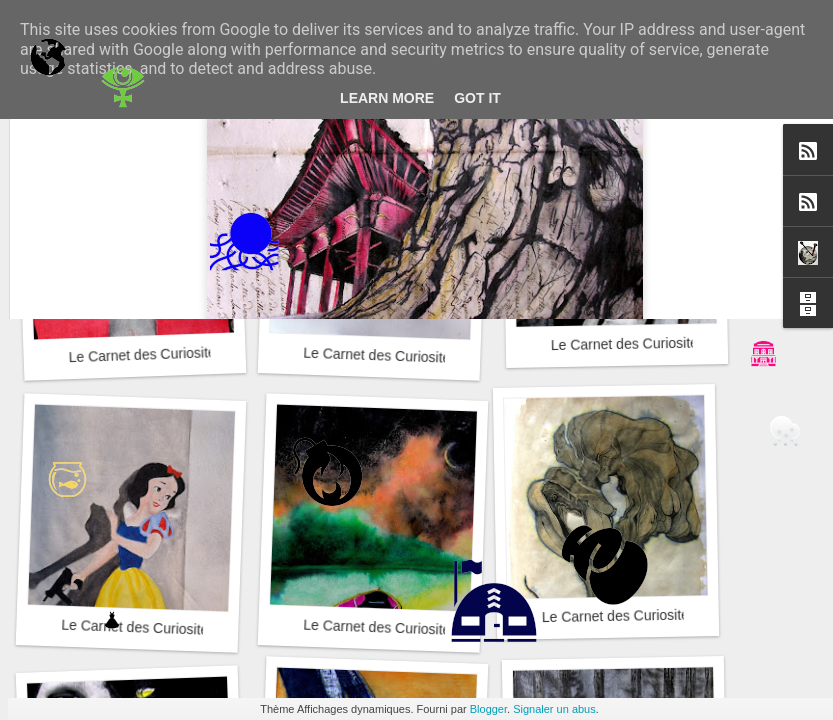 This screenshot has width=833, height=720. Describe the element at coordinates (785, 431) in the screenshot. I see `indicates snowy weather conditions` at that location.